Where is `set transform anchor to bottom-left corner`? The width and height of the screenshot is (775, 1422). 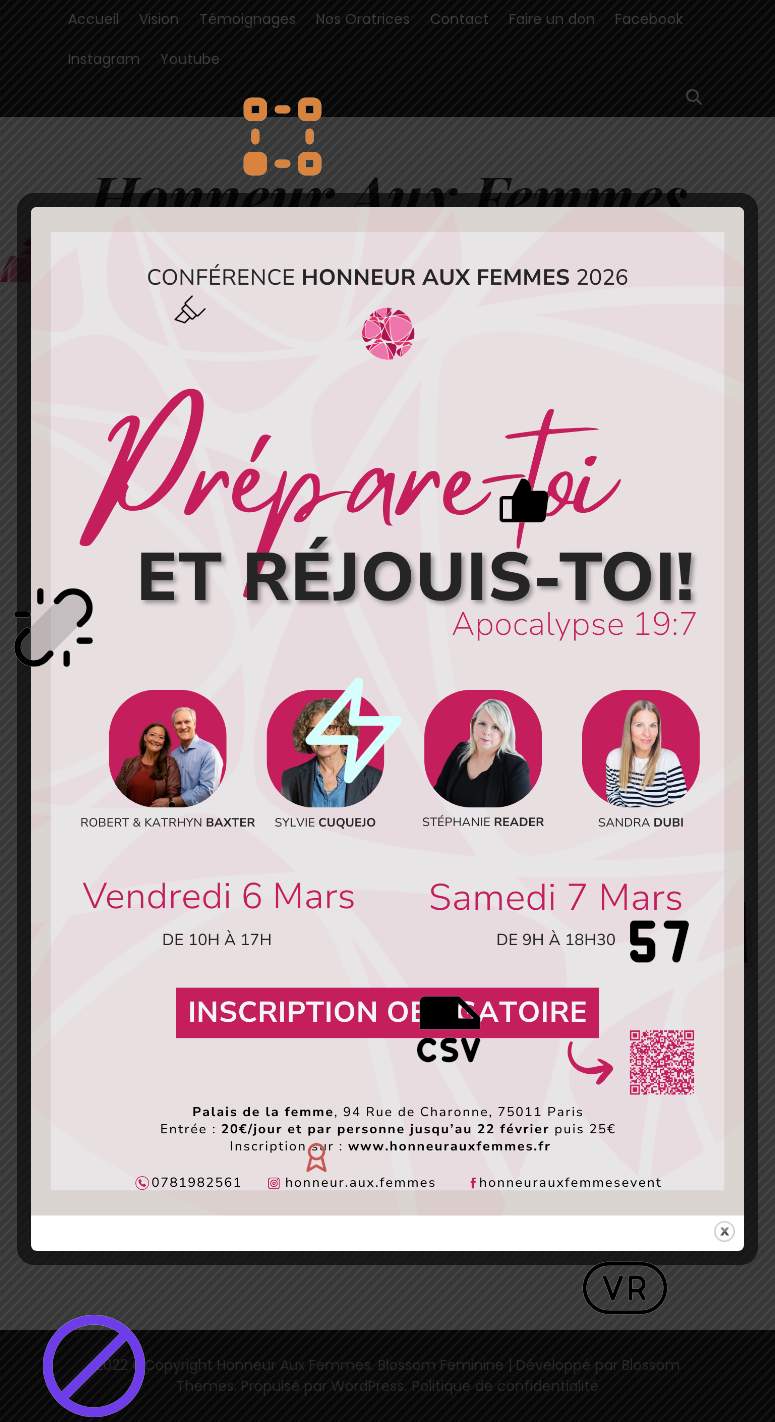 set transform anchor to bottom-left corner is located at coordinates (282, 136).